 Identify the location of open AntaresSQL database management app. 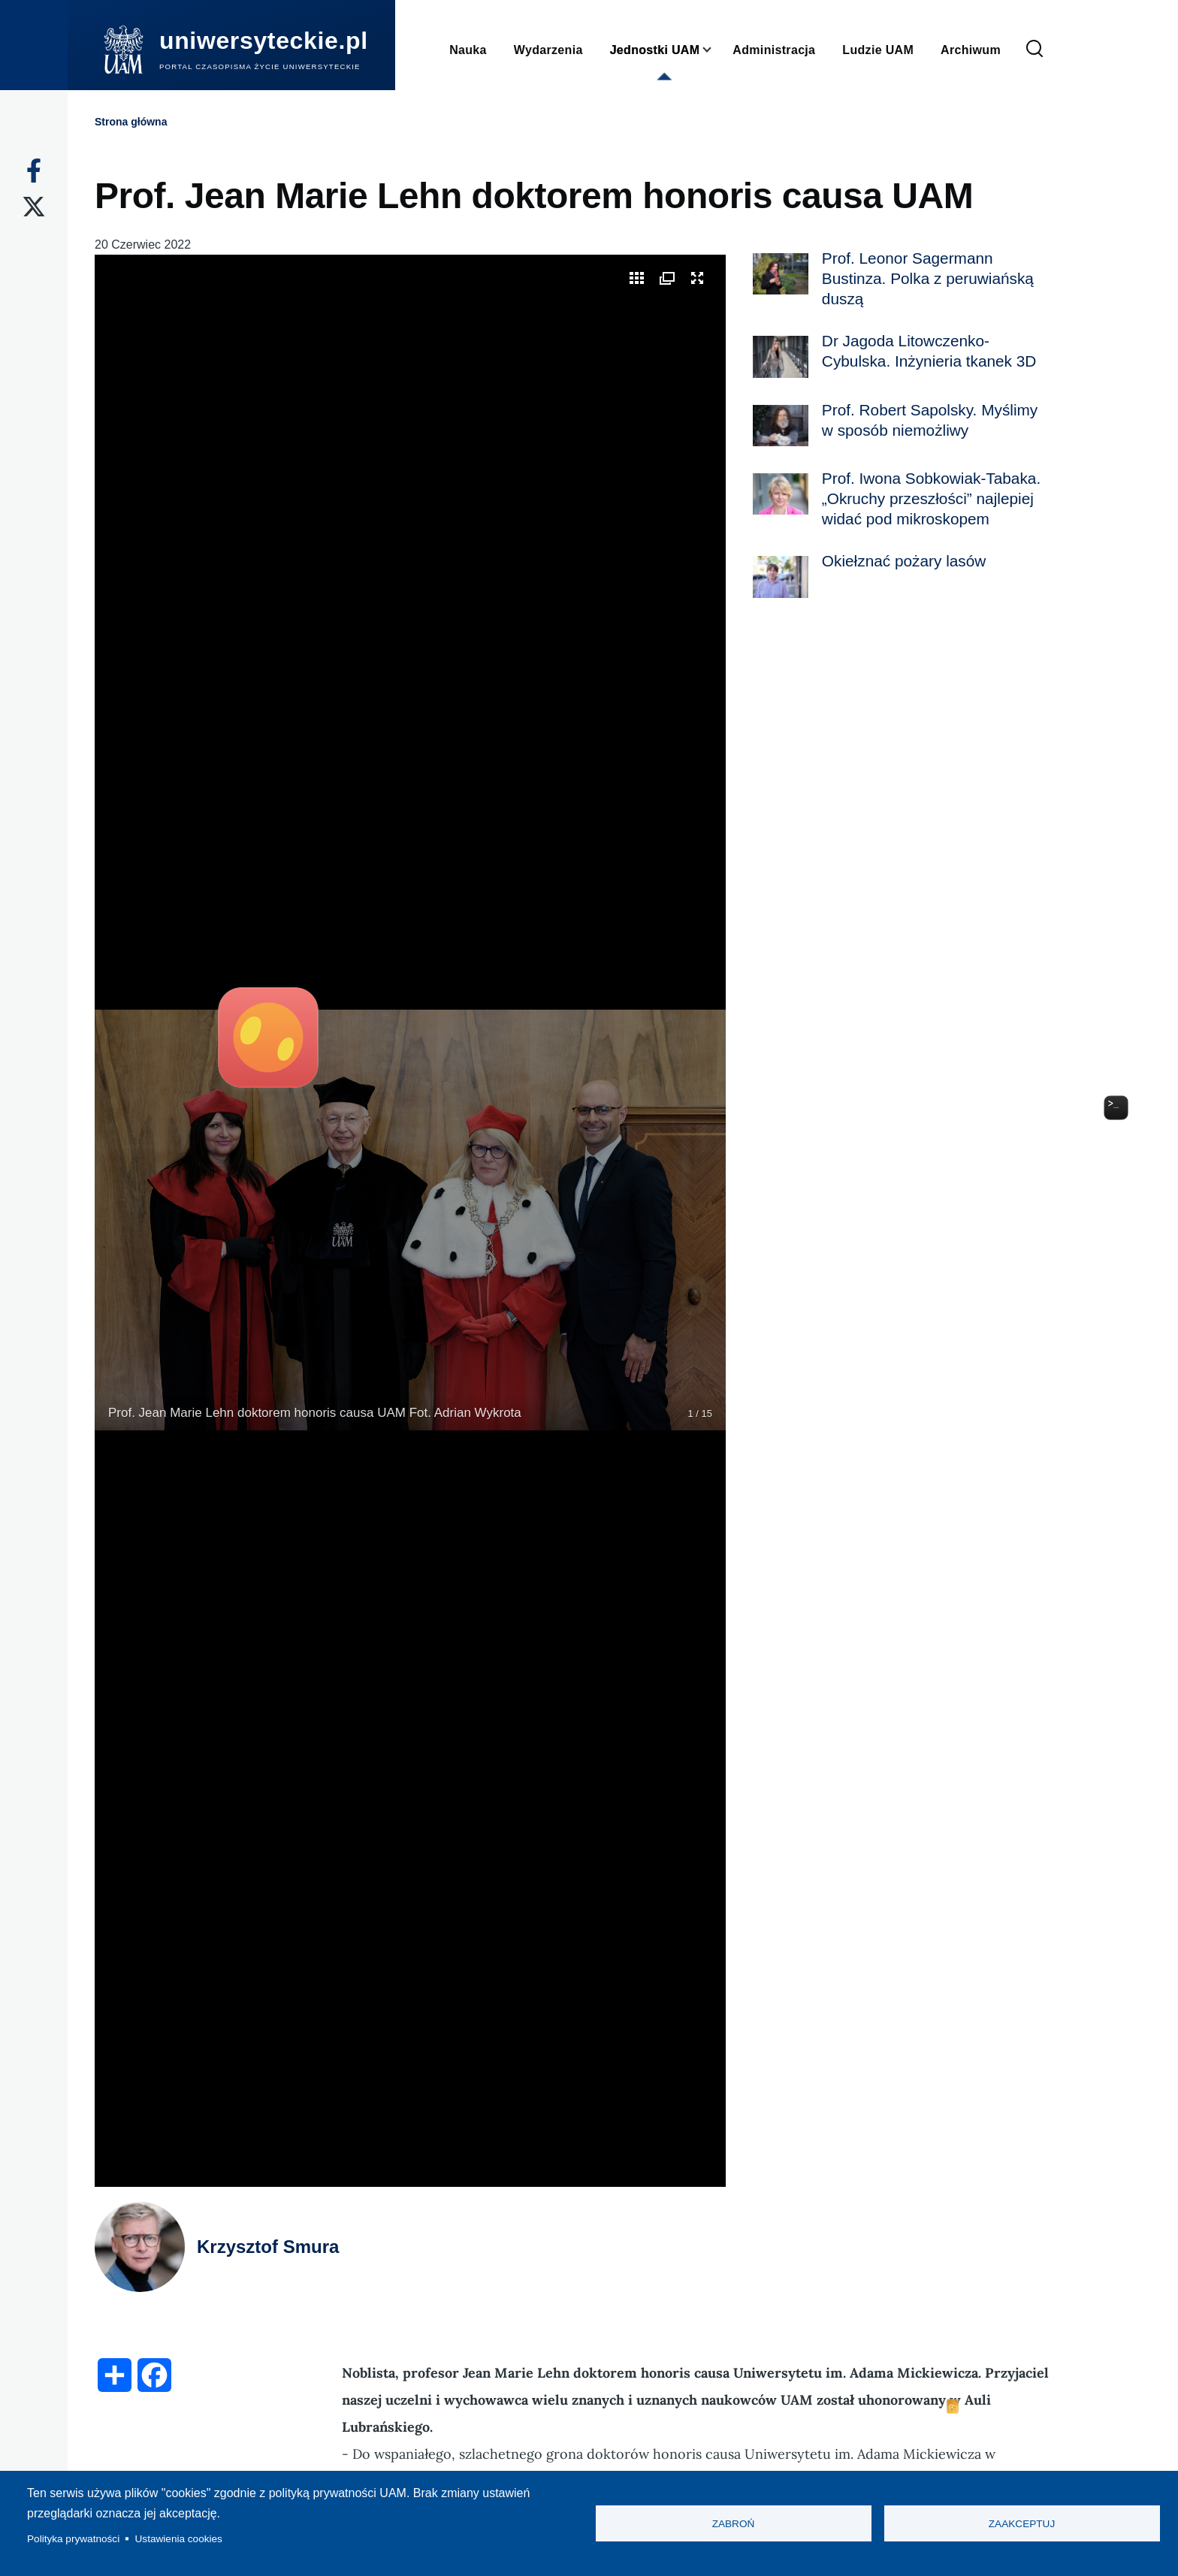
(268, 1037).